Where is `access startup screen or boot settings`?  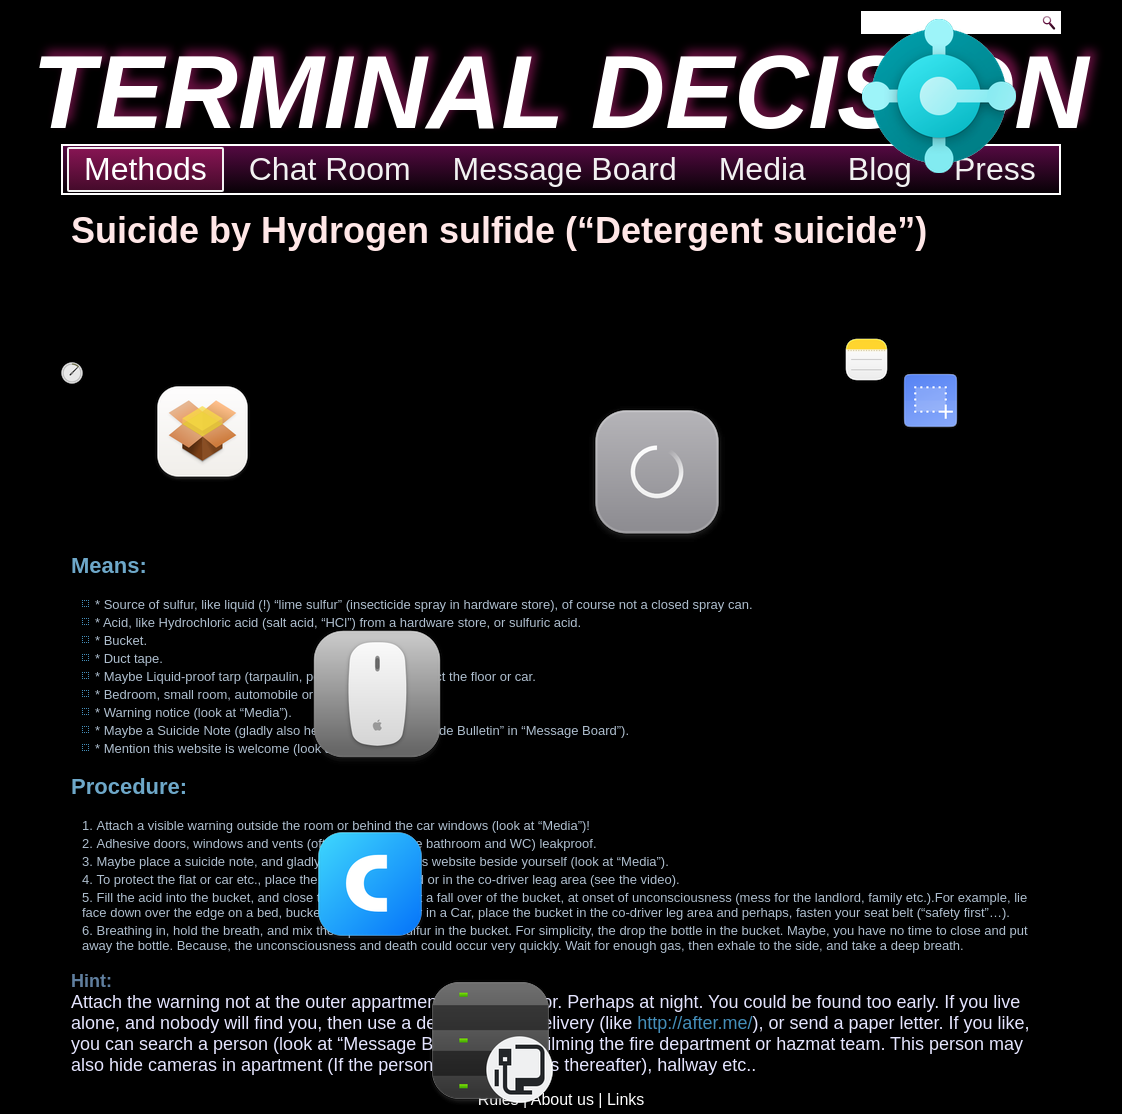 access startup screen or boot settings is located at coordinates (657, 474).